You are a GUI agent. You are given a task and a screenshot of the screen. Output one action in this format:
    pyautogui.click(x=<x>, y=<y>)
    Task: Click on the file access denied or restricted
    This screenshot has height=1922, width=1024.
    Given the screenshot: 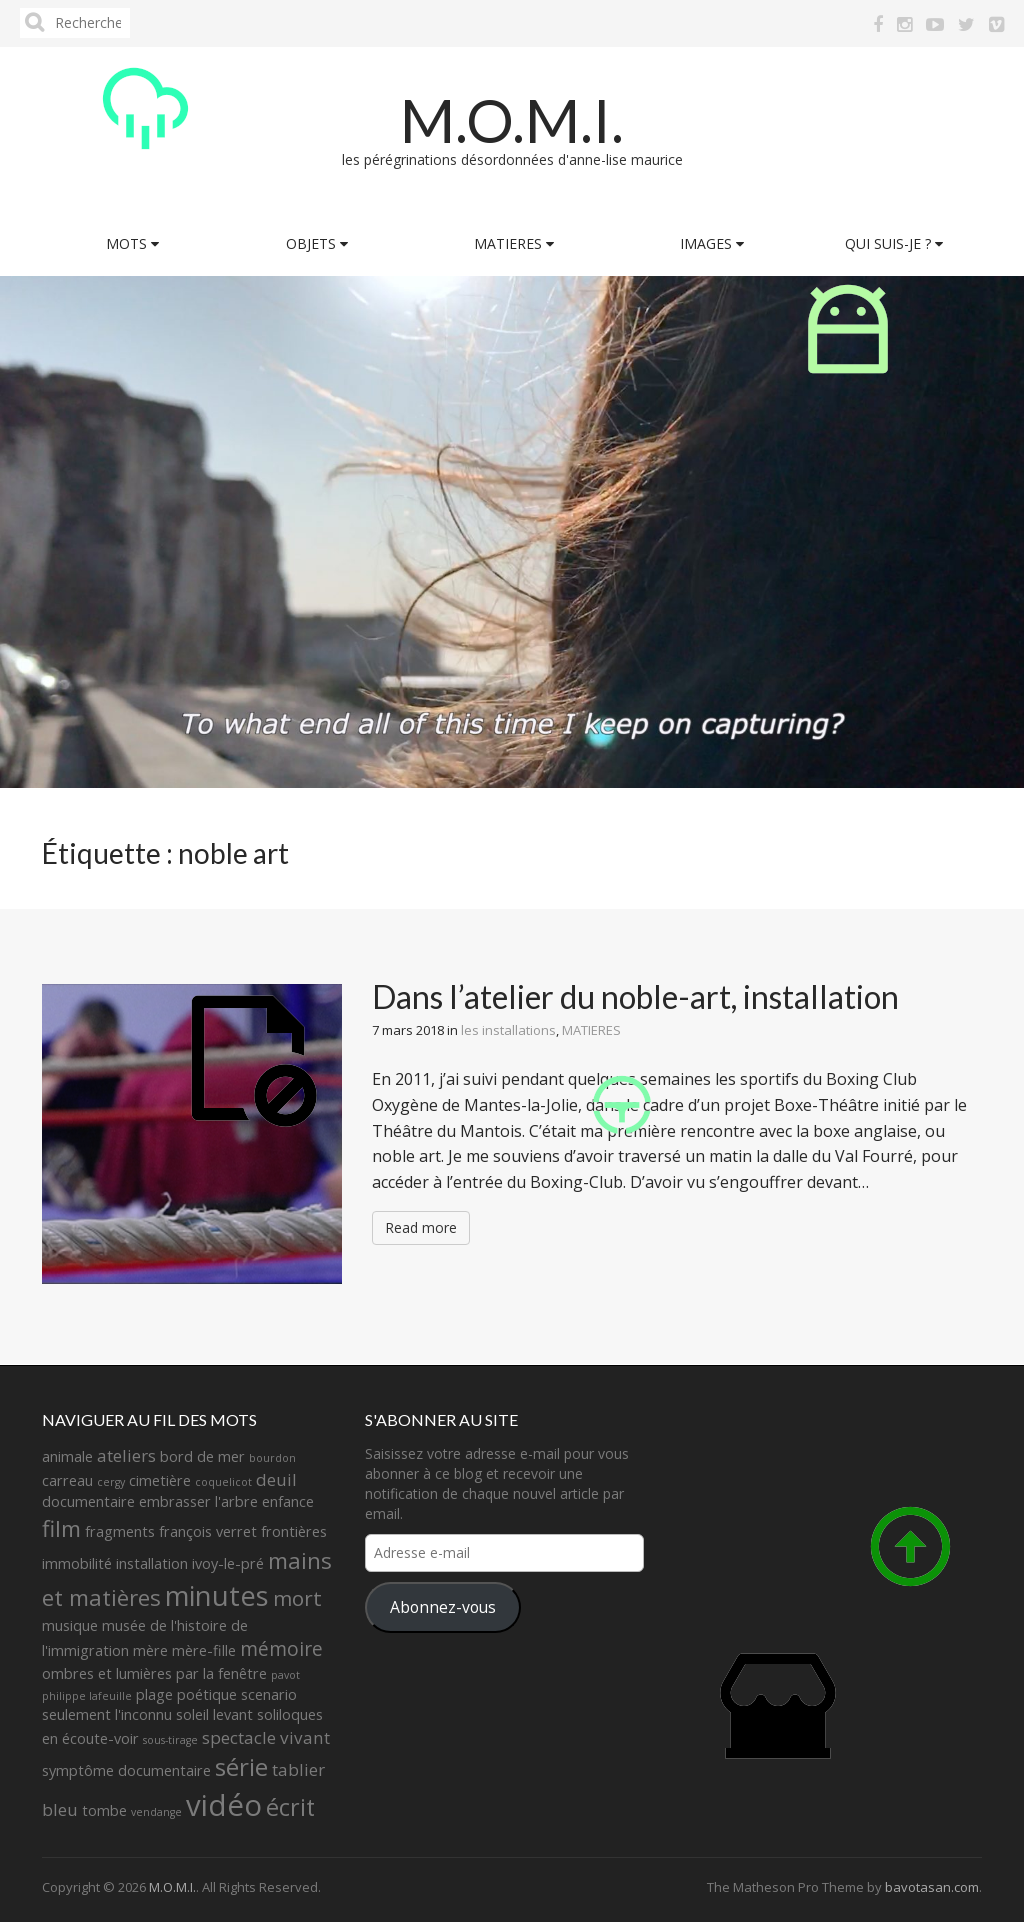 What is the action you would take?
    pyautogui.click(x=248, y=1058)
    